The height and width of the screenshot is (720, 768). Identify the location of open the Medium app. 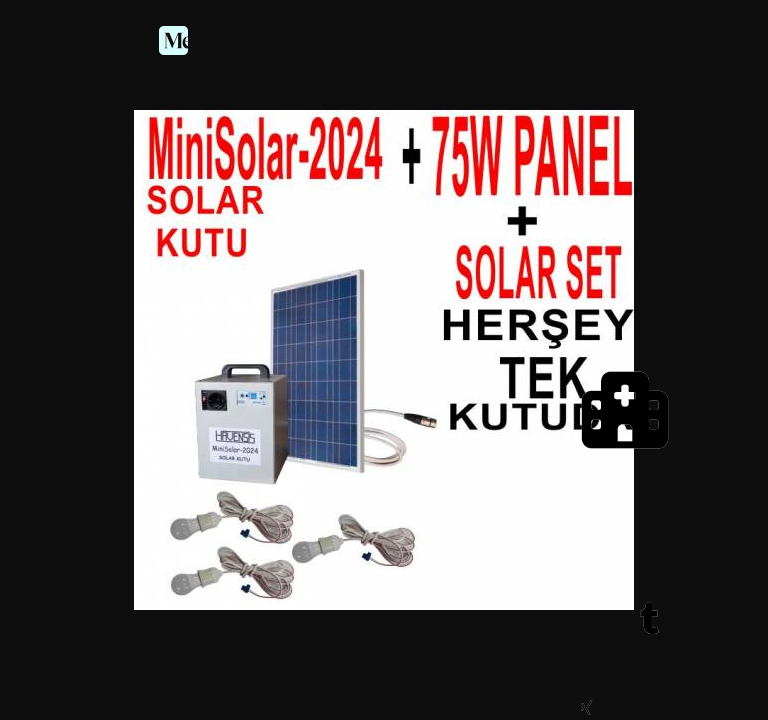
(173, 40).